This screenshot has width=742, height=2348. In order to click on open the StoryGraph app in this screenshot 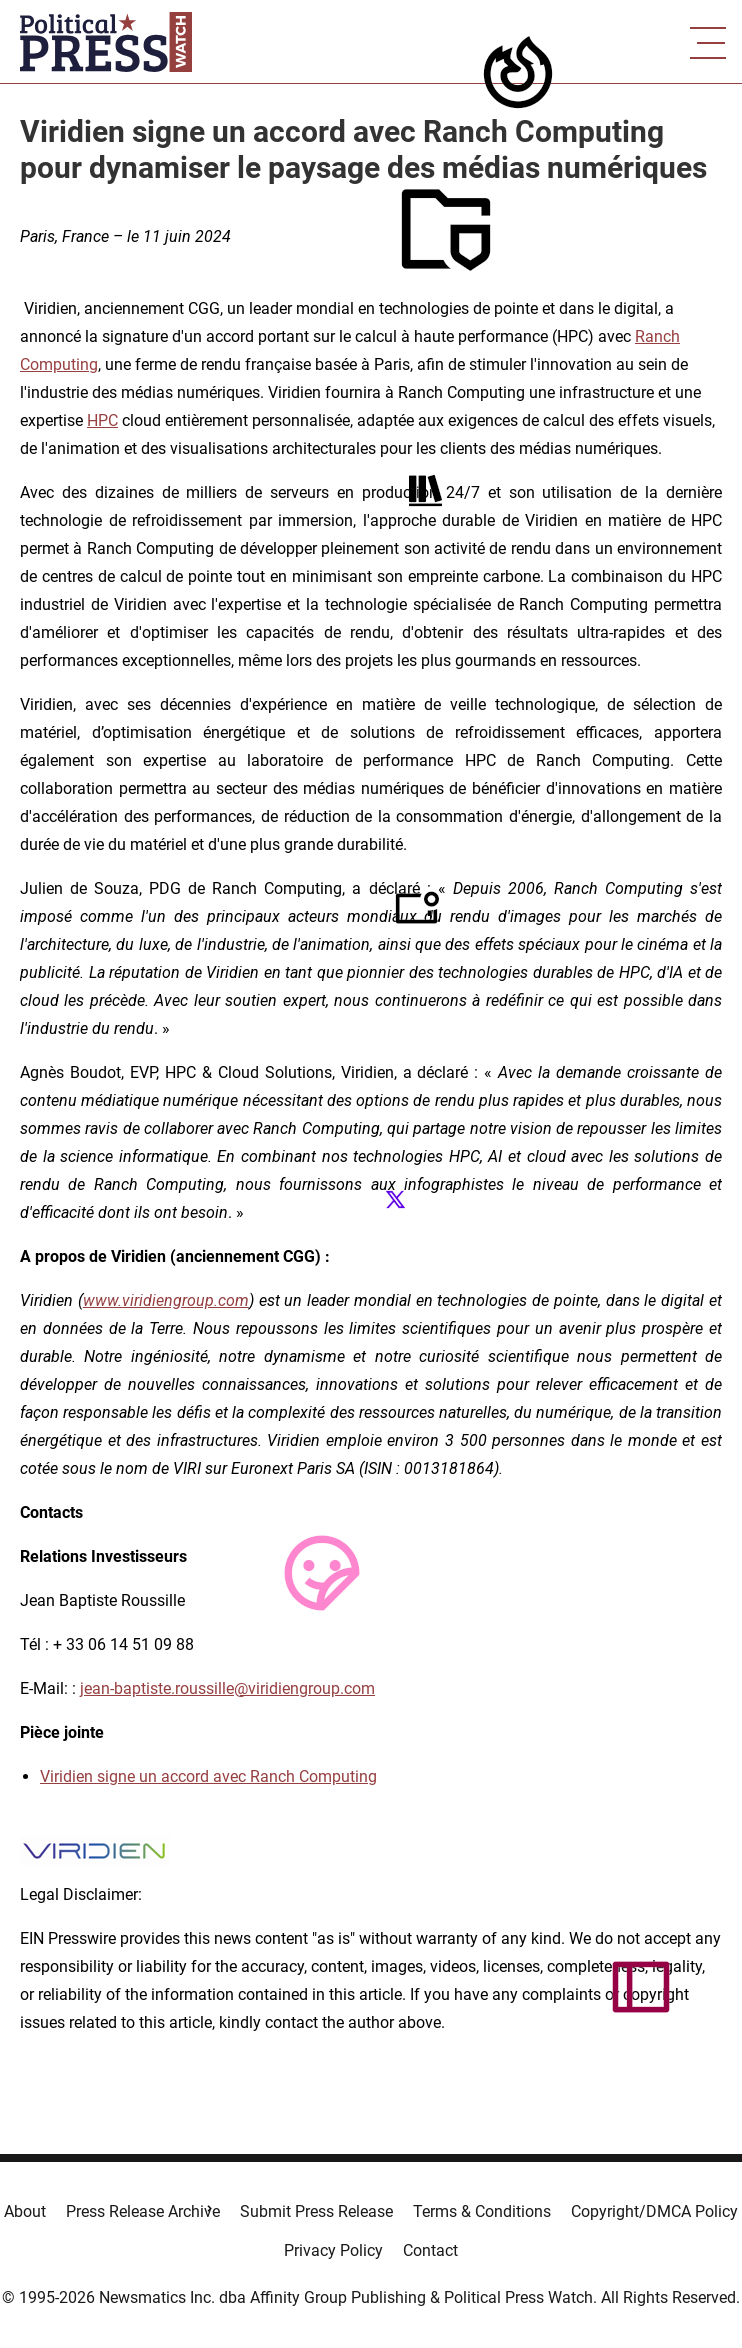, I will do `click(425, 490)`.